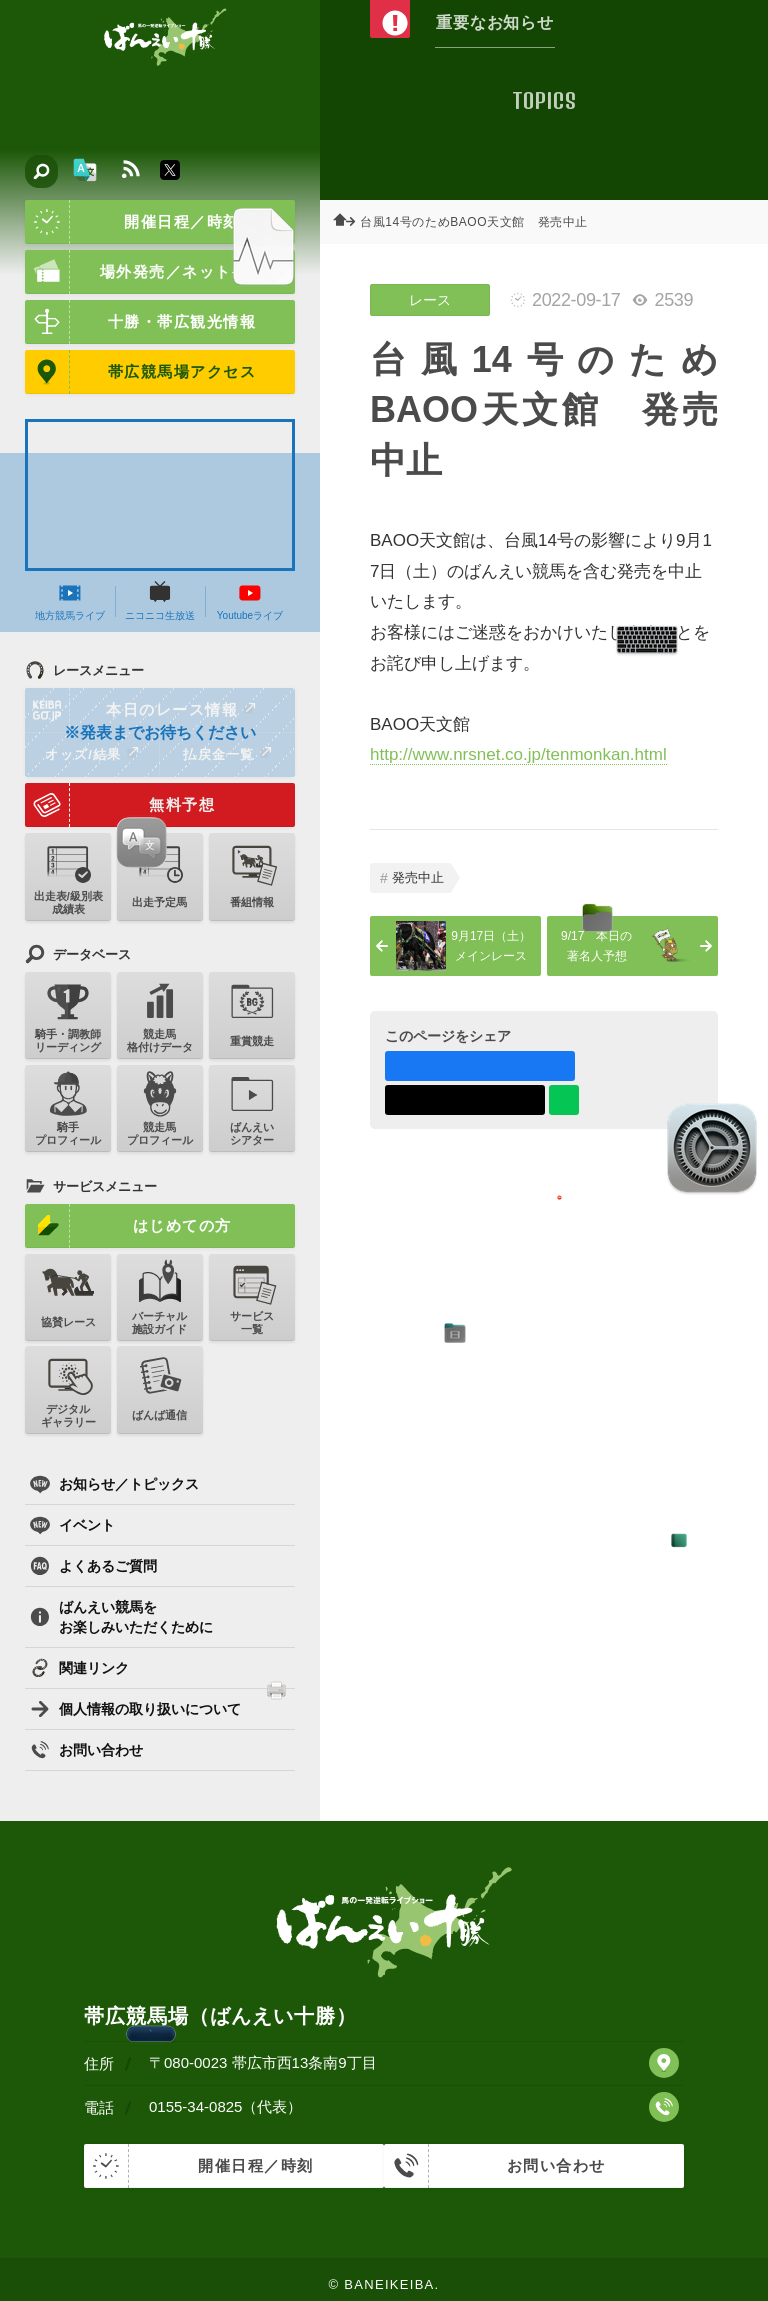  Describe the element at coordinates (551, 1191) in the screenshot. I see `indicates a private or restricted folder` at that location.